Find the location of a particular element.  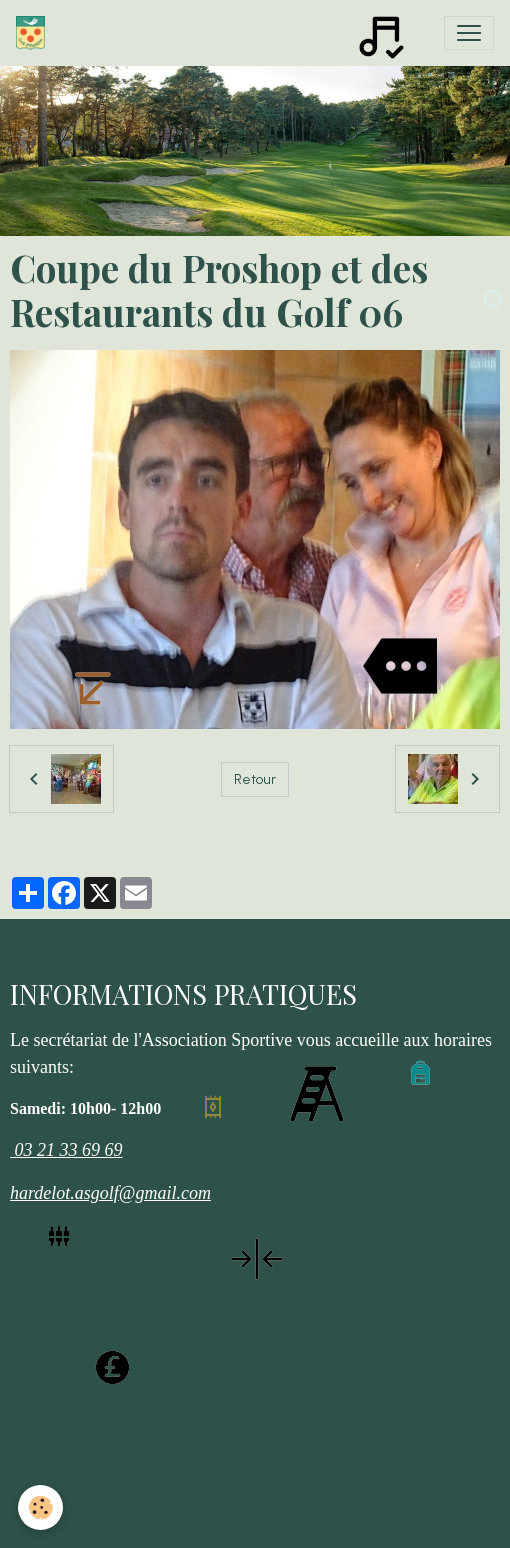

view more options or actions is located at coordinates (400, 666).